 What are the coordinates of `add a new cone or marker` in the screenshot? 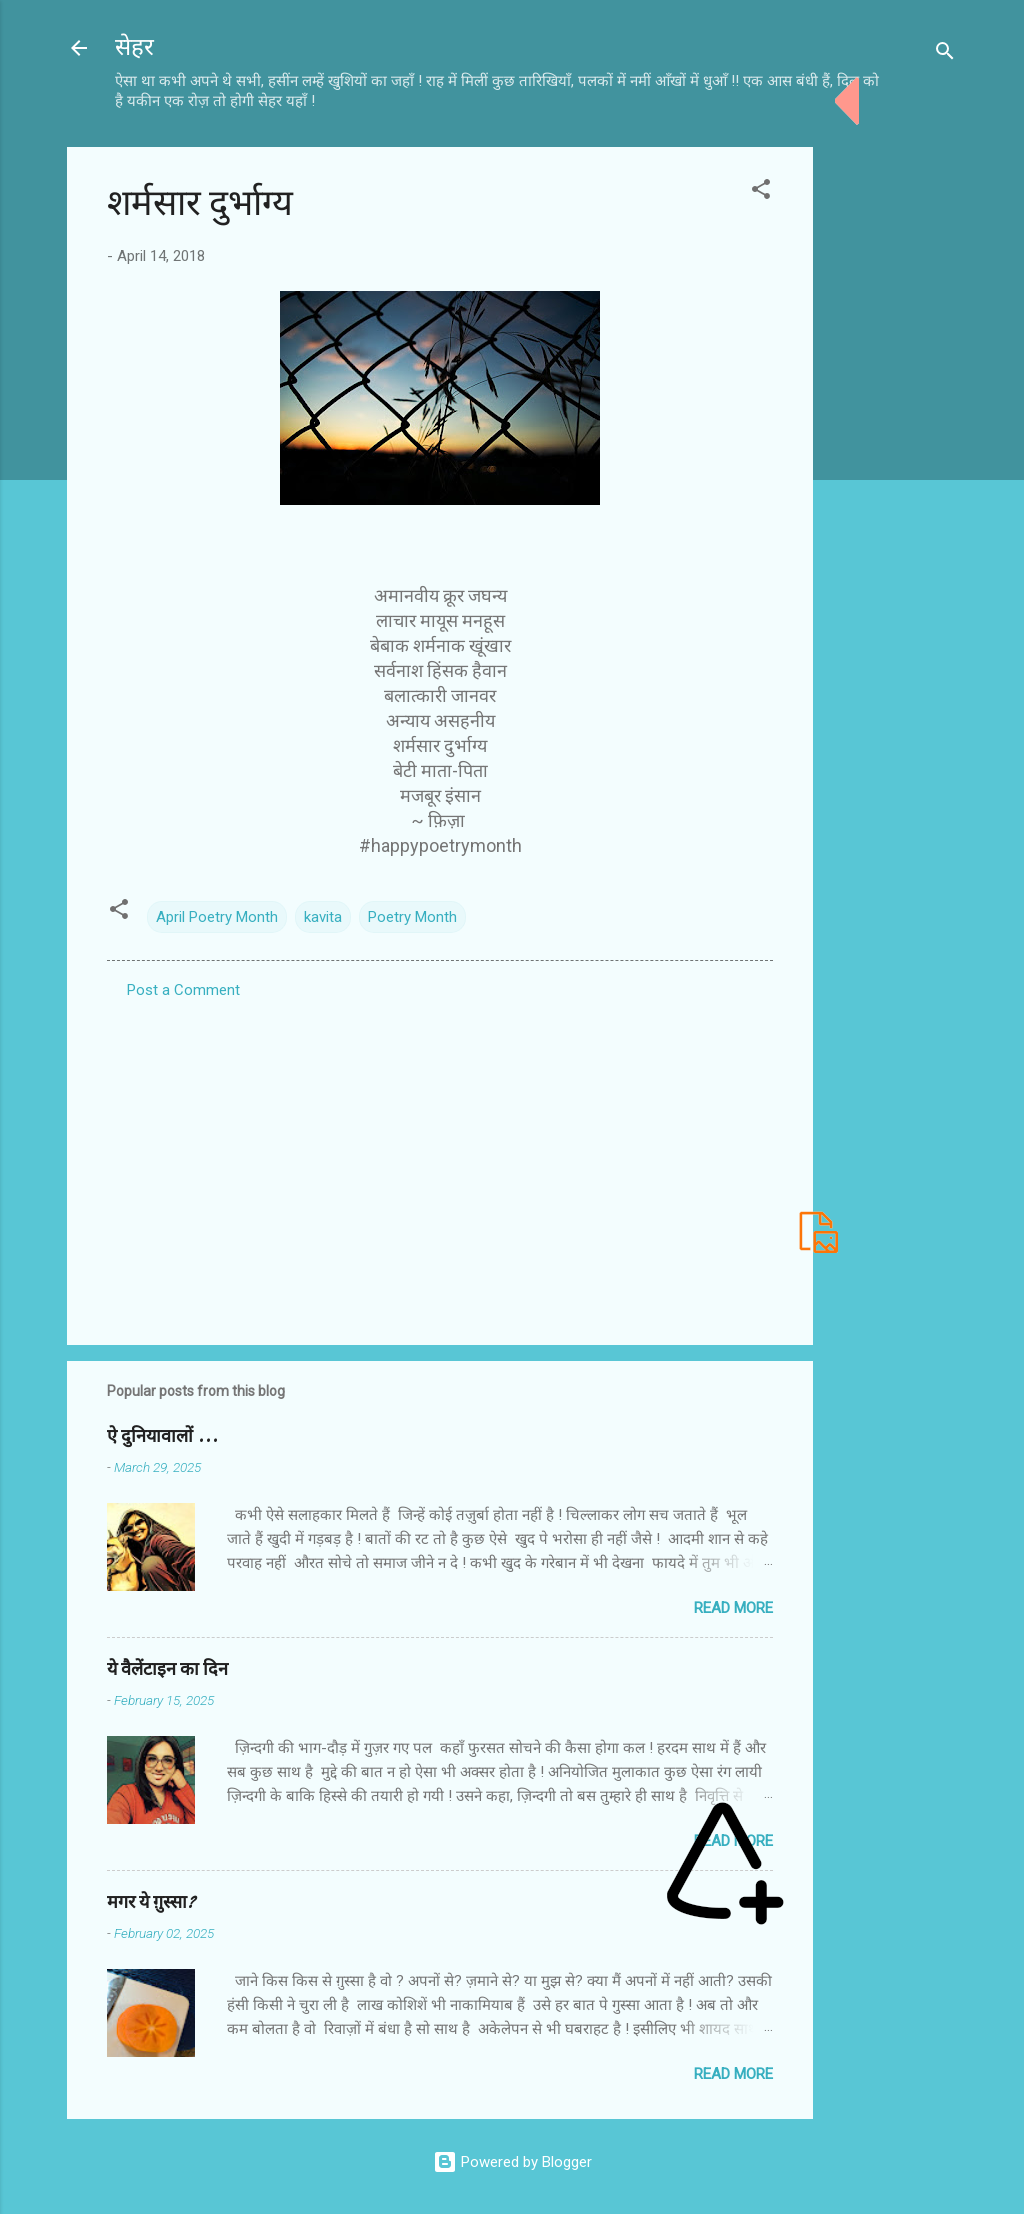 It's located at (722, 1863).